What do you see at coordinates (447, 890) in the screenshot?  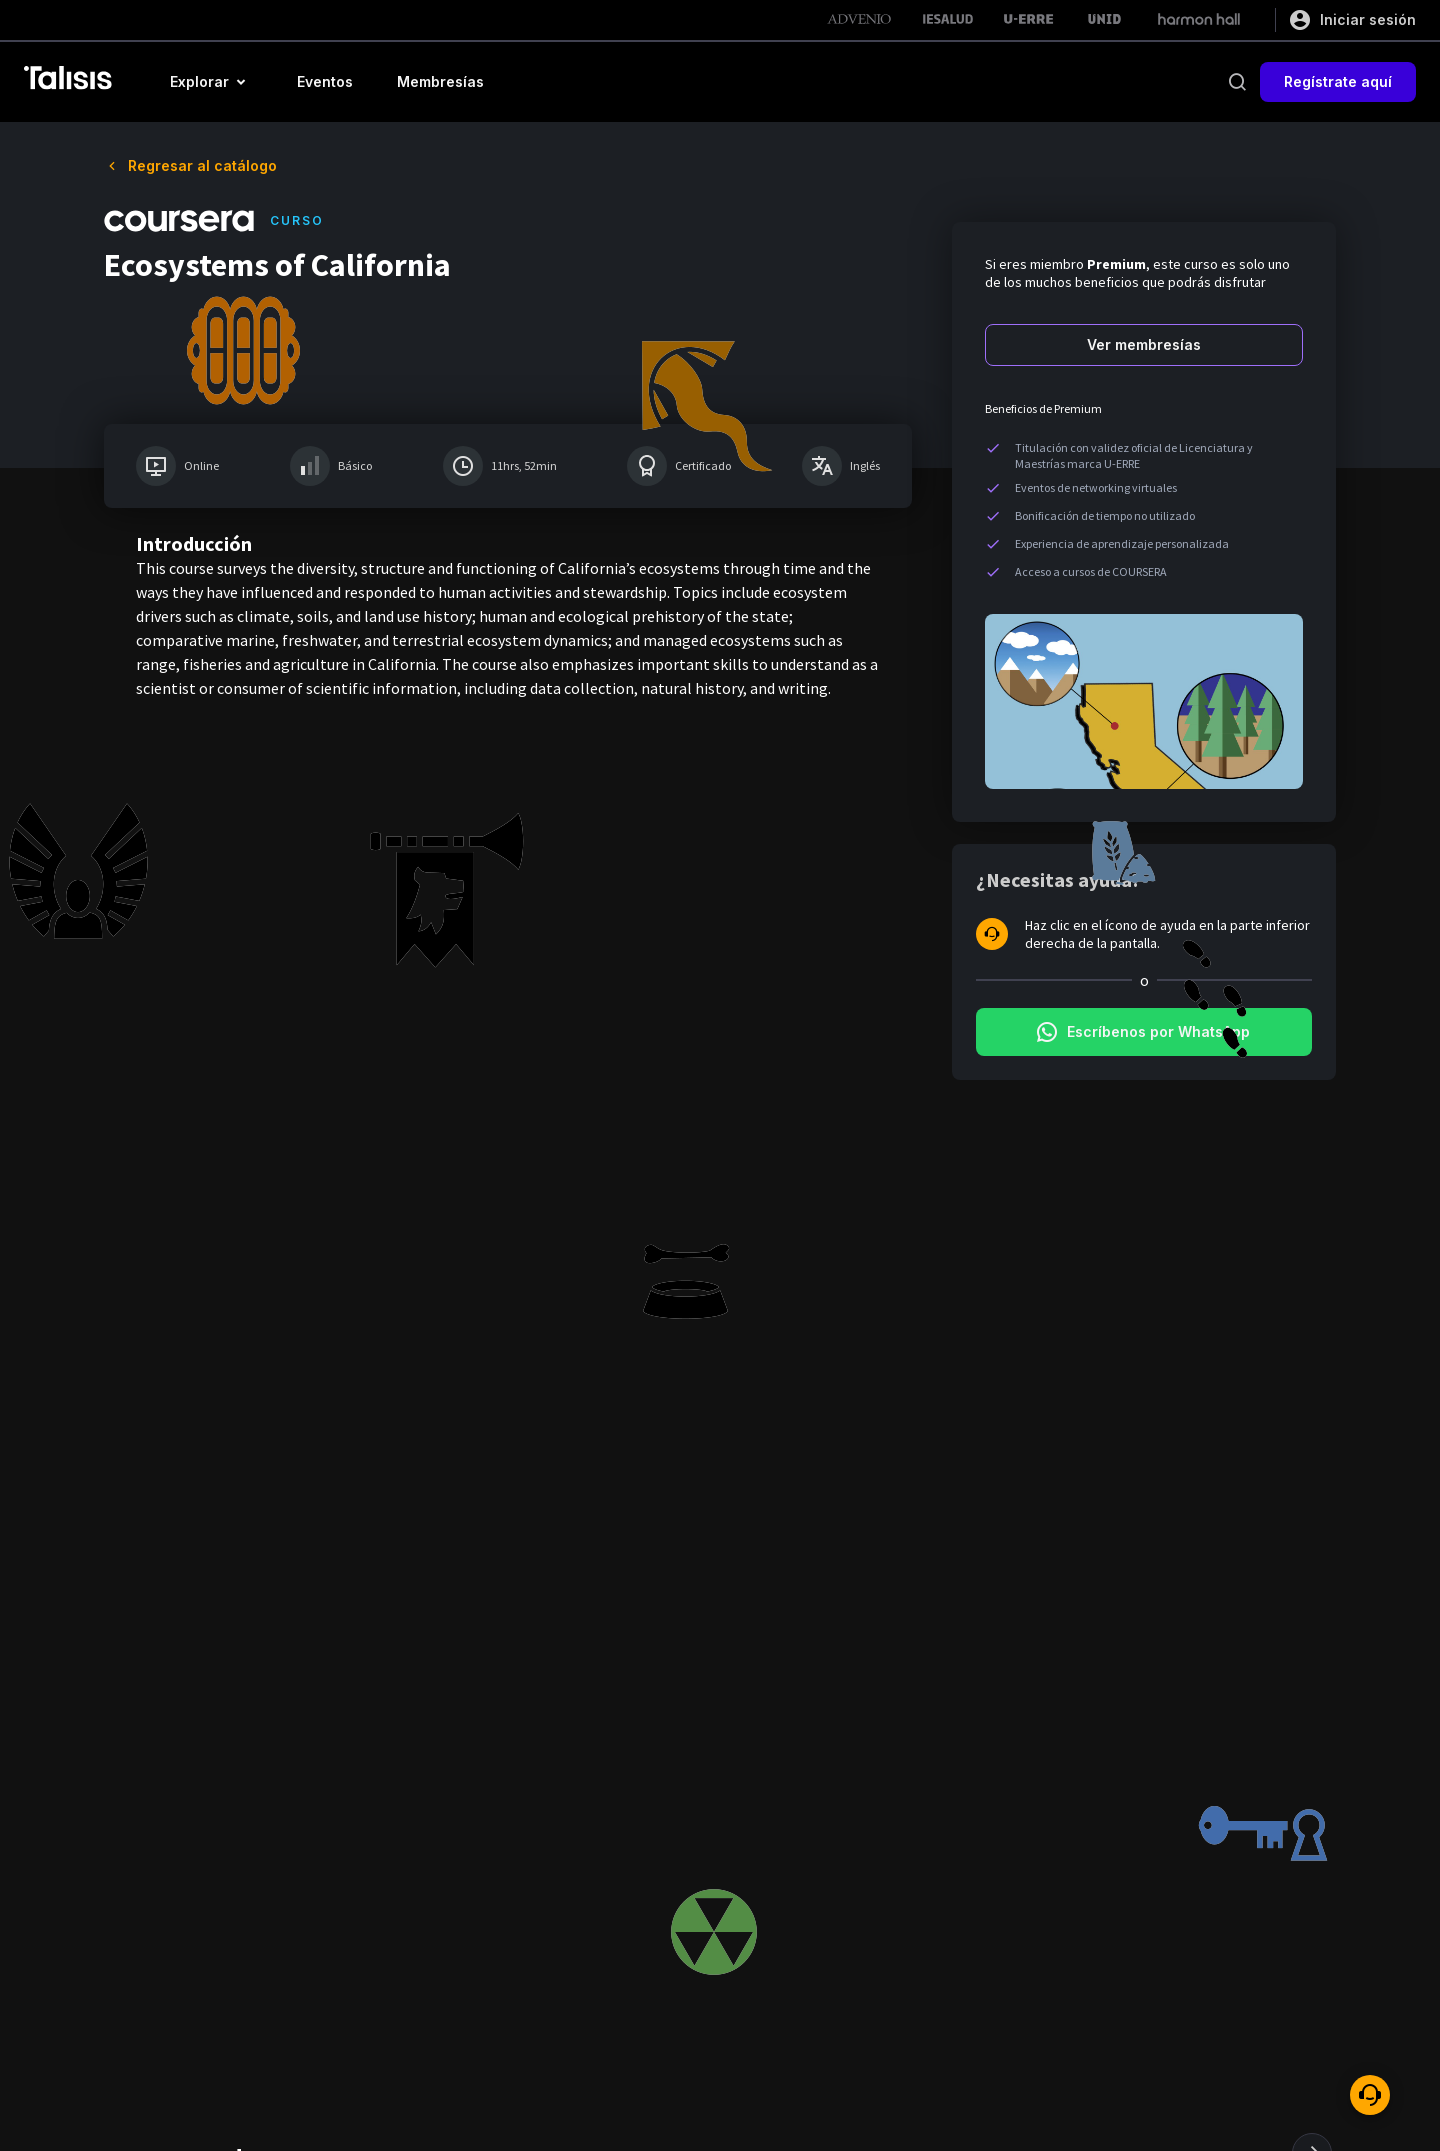 I see `announce a new achievement or milestone` at bounding box center [447, 890].